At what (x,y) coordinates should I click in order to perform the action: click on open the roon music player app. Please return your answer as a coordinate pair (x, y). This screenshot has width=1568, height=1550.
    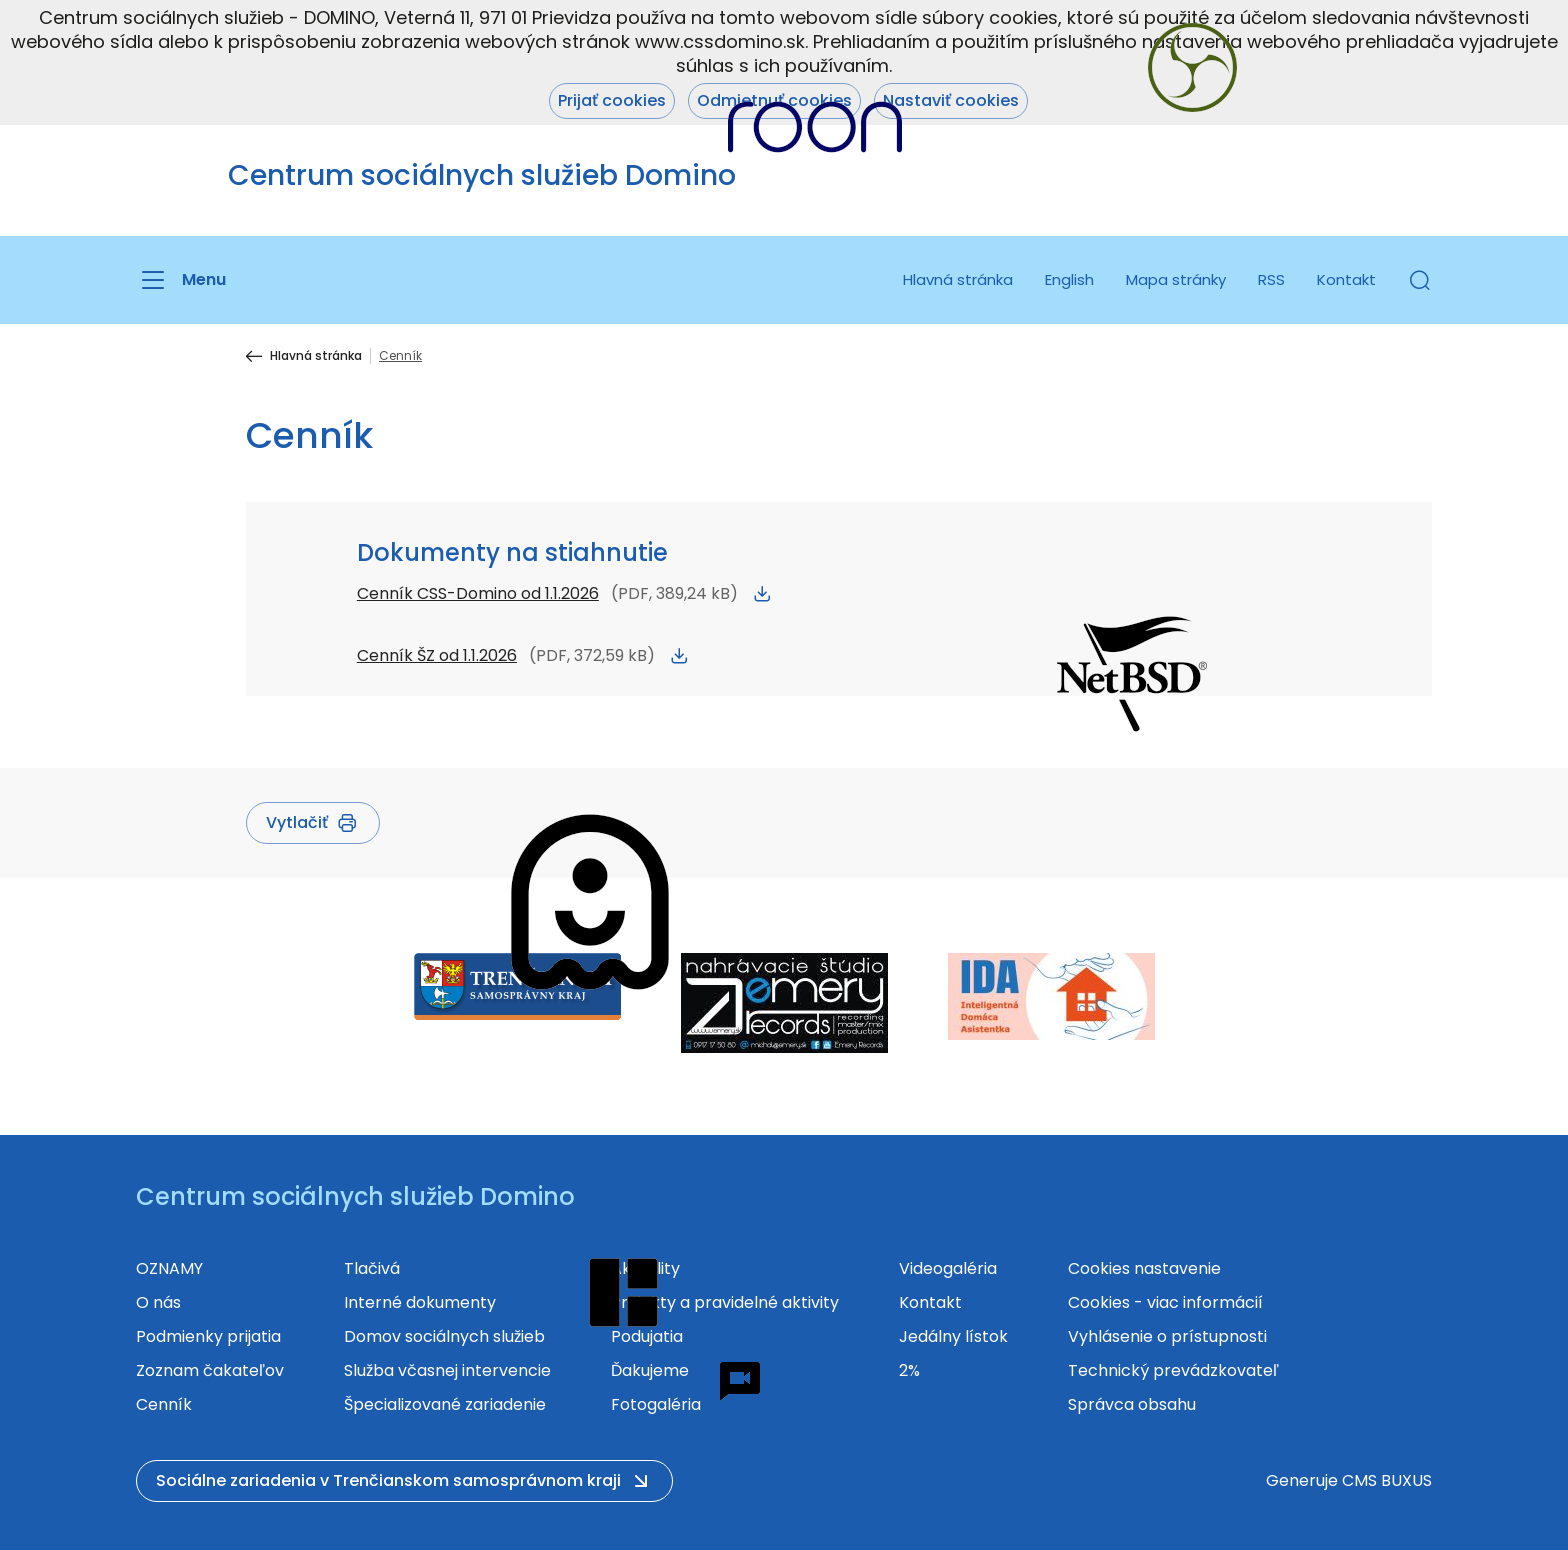
    Looking at the image, I should click on (815, 127).